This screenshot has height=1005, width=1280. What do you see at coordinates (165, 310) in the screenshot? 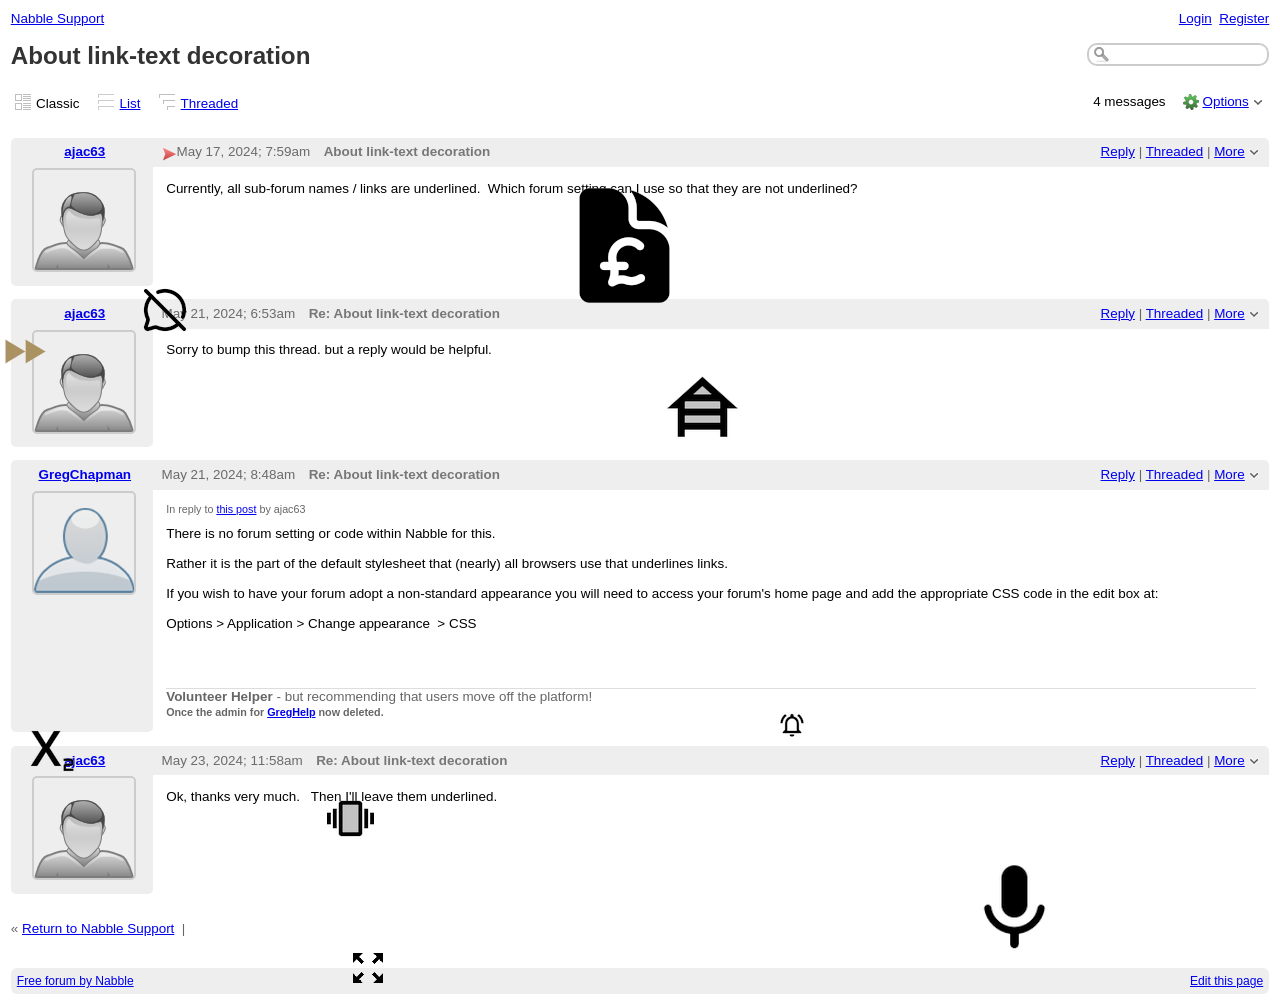
I see `mute or disable chat notifications` at bounding box center [165, 310].